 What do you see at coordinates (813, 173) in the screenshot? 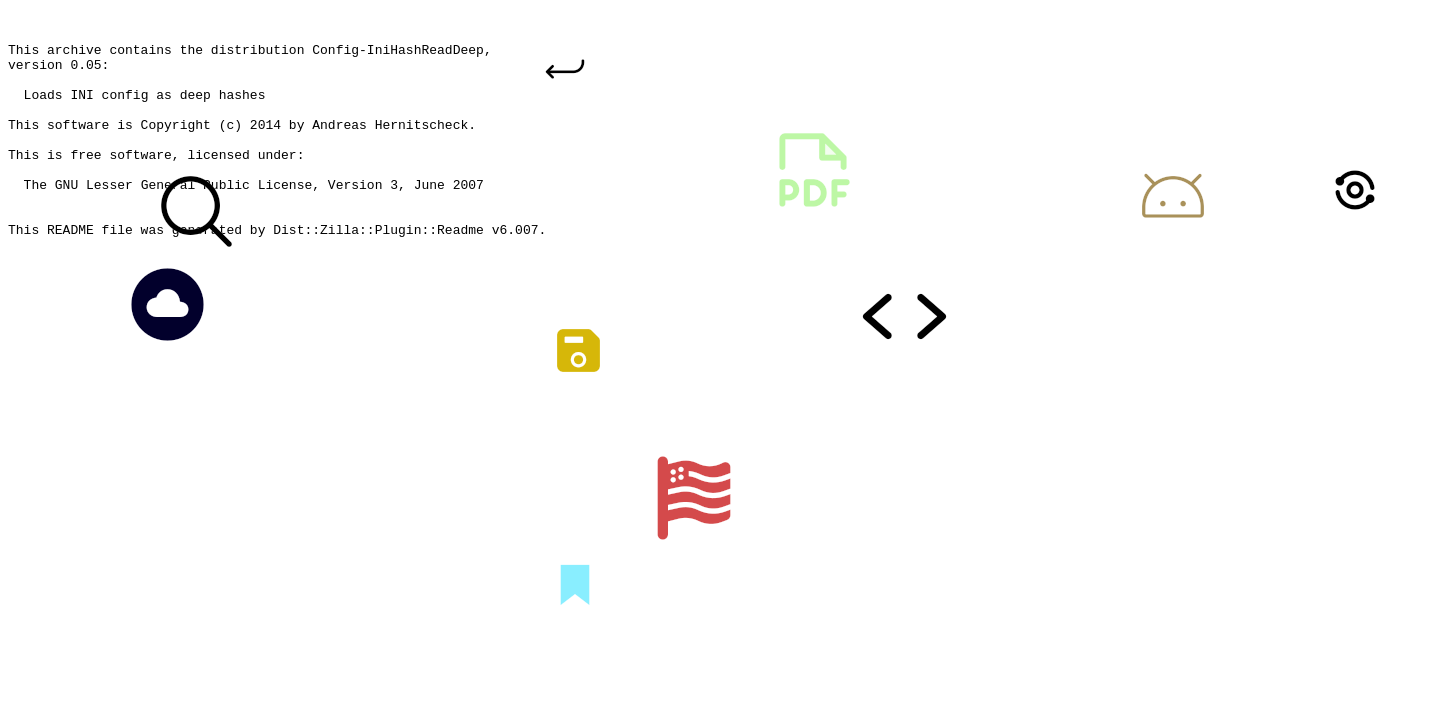
I see `view or open a PDF document` at bounding box center [813, 173].